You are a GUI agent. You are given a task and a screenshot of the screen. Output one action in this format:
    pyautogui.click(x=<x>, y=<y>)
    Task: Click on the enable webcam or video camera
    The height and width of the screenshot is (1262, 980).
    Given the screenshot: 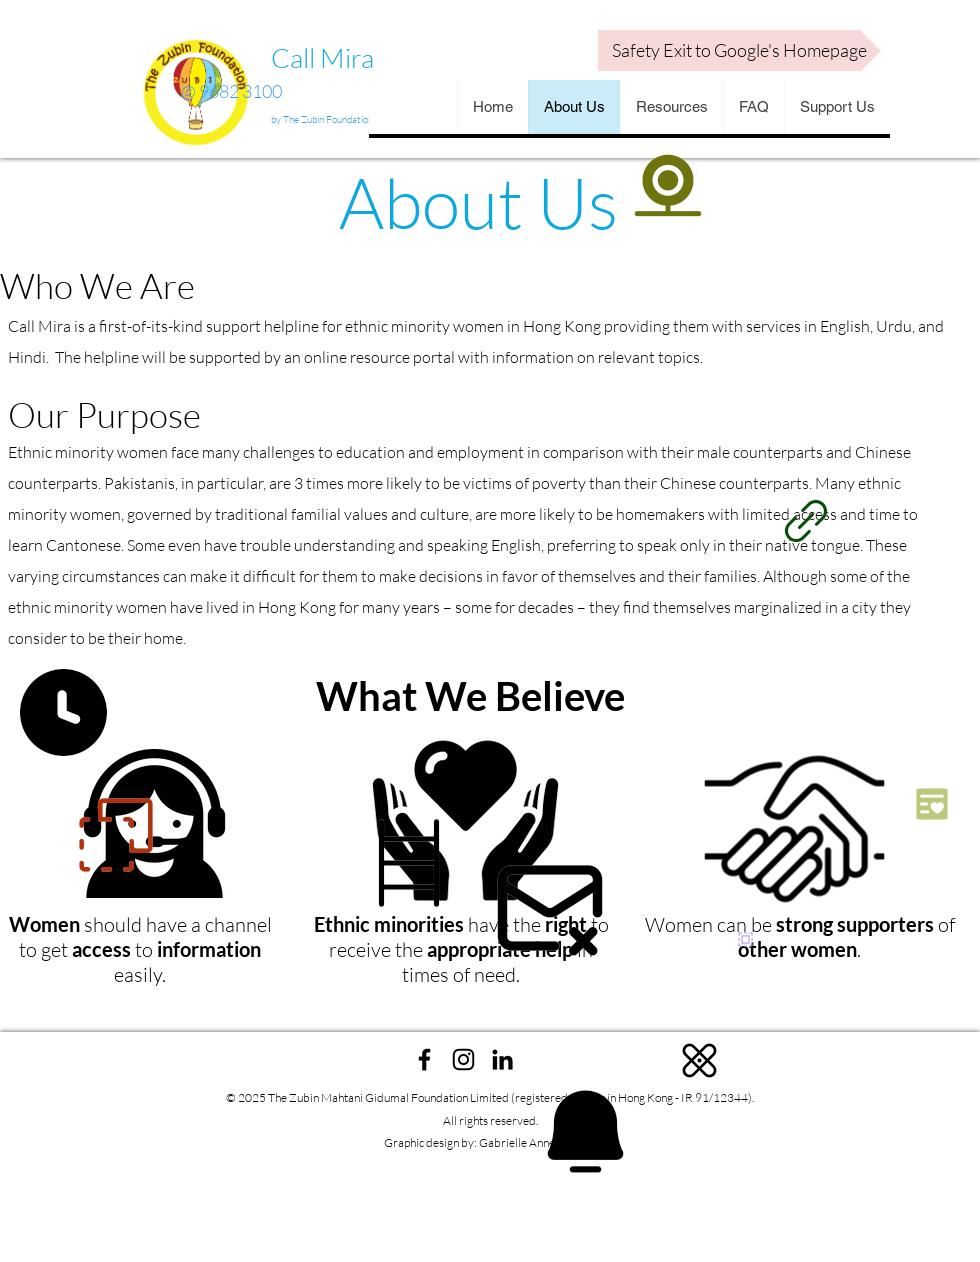 What is the action you would take?
    pyautogui.click(x=668, y=188)
    